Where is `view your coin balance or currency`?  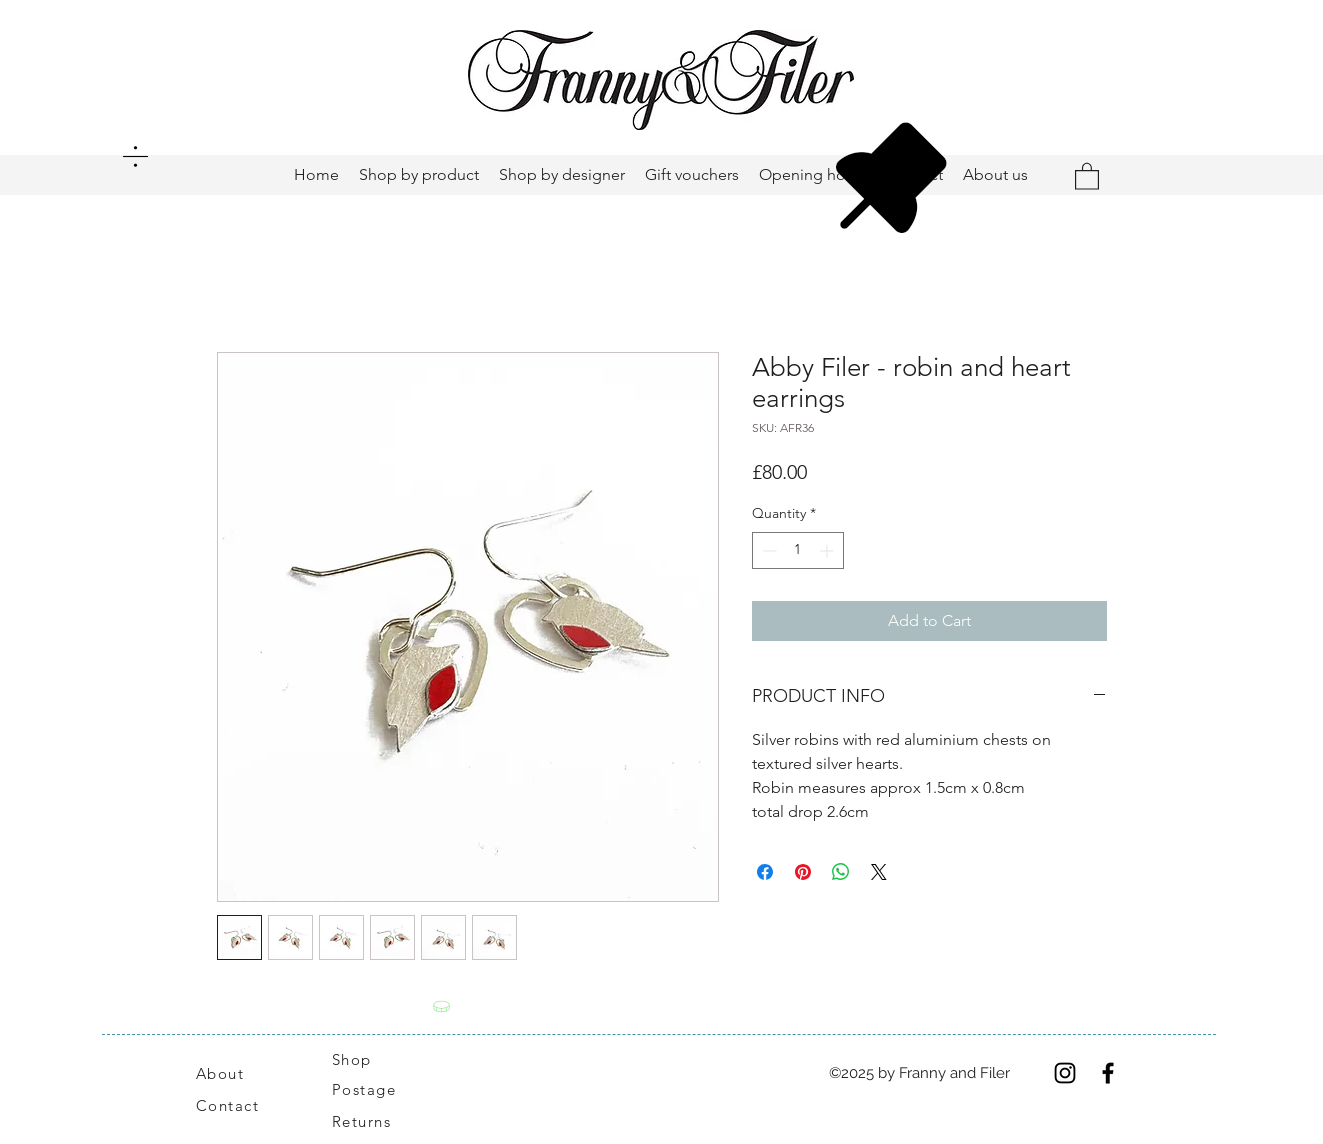
view your coin balance or currency is located at coordinates (441, 1006).